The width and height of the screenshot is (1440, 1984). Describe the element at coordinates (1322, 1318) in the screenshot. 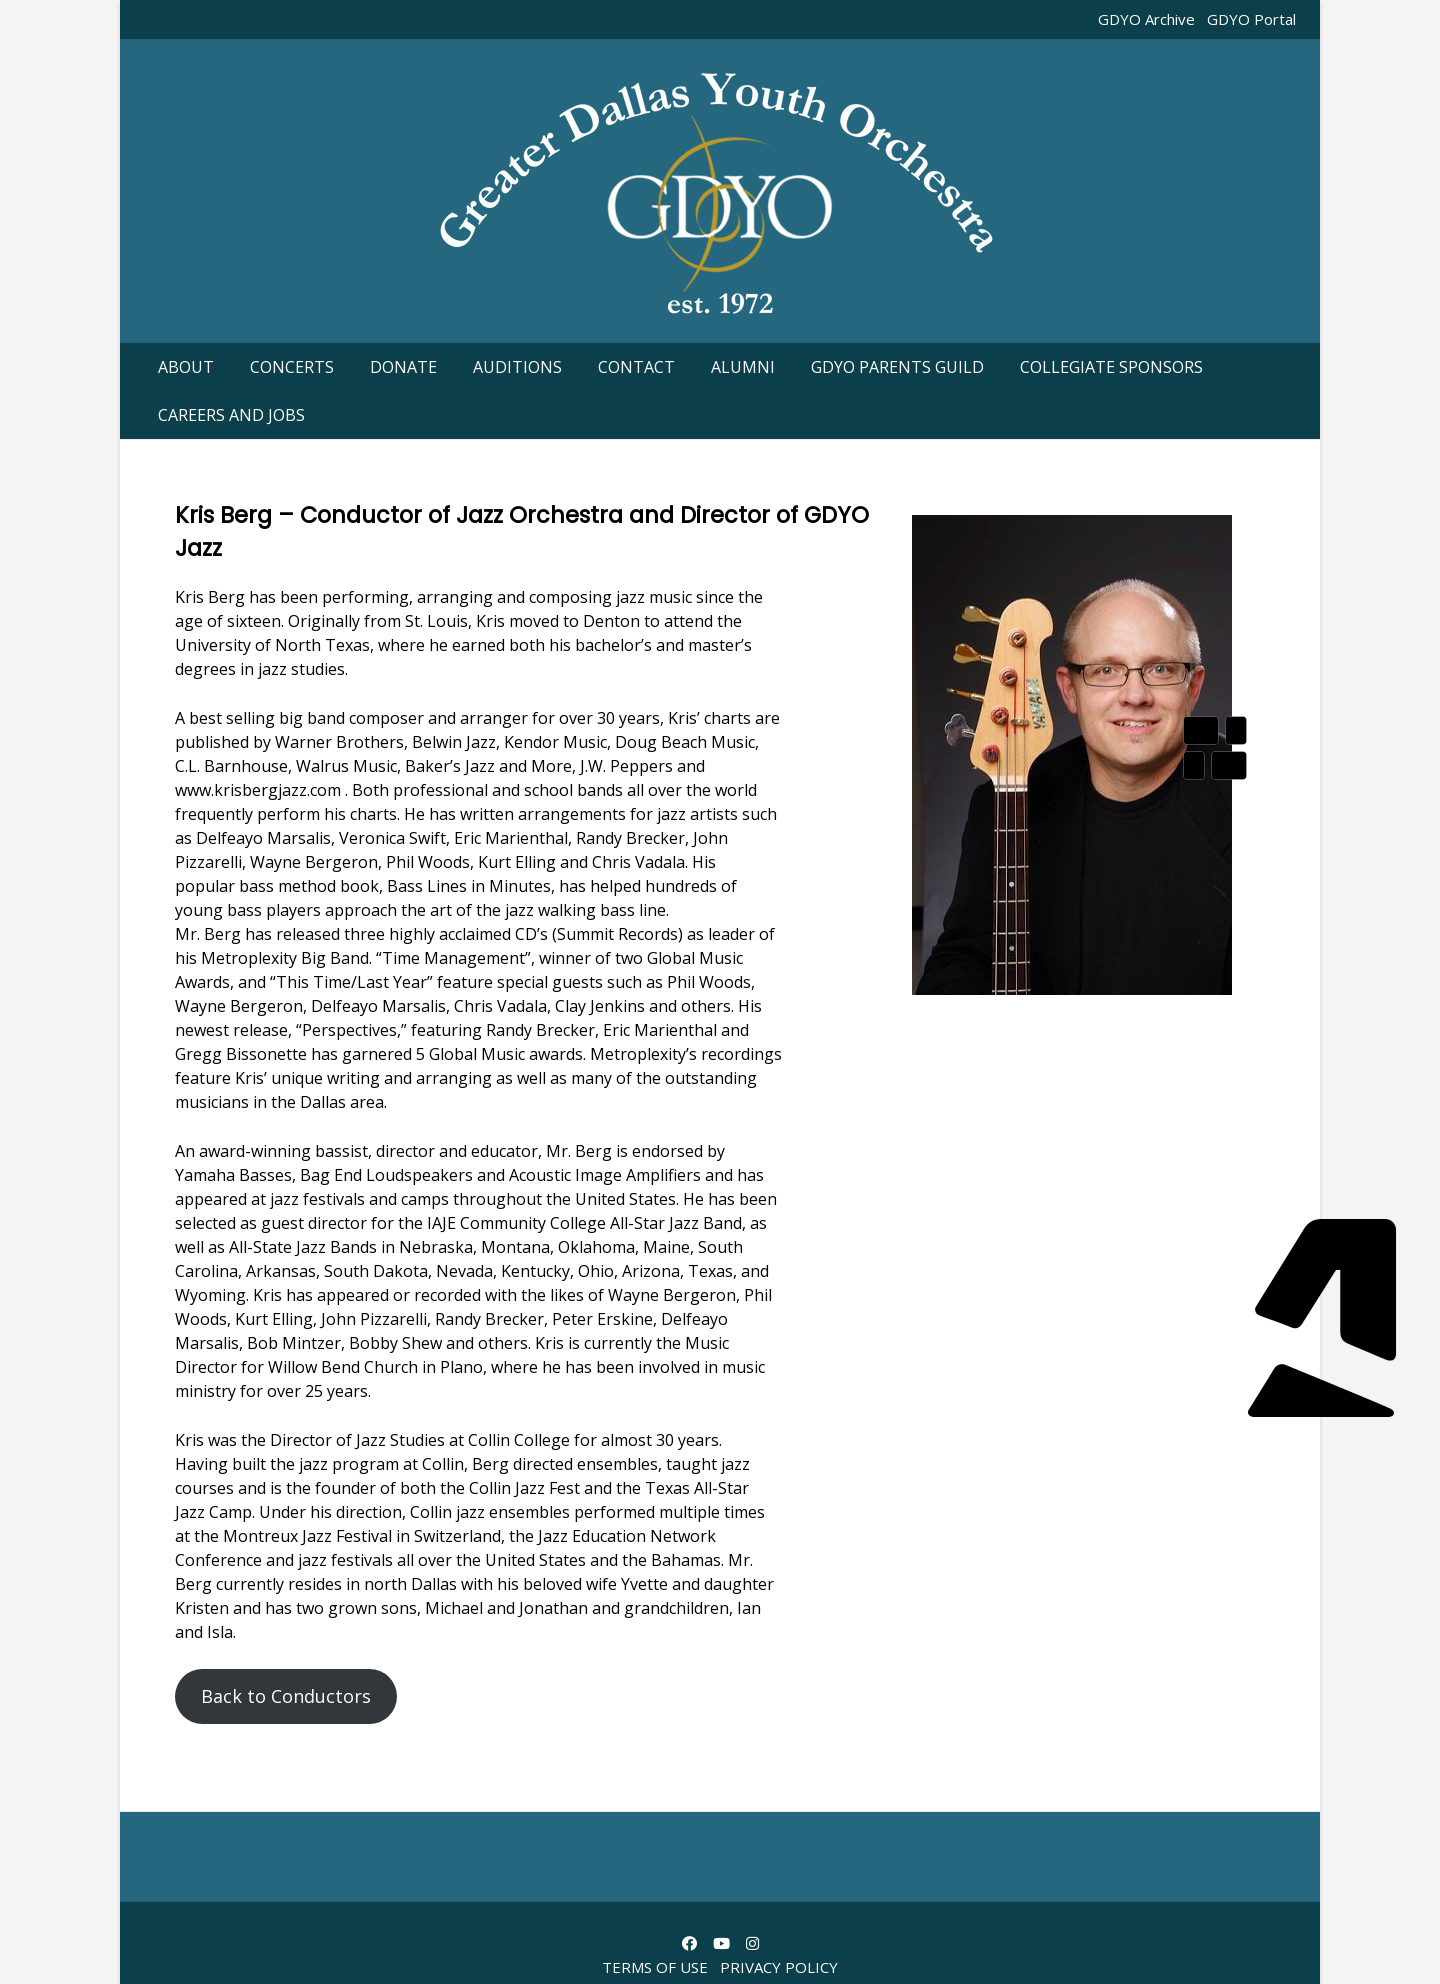

I see `visit gsmarena website for phone specs and reviews` at that location.